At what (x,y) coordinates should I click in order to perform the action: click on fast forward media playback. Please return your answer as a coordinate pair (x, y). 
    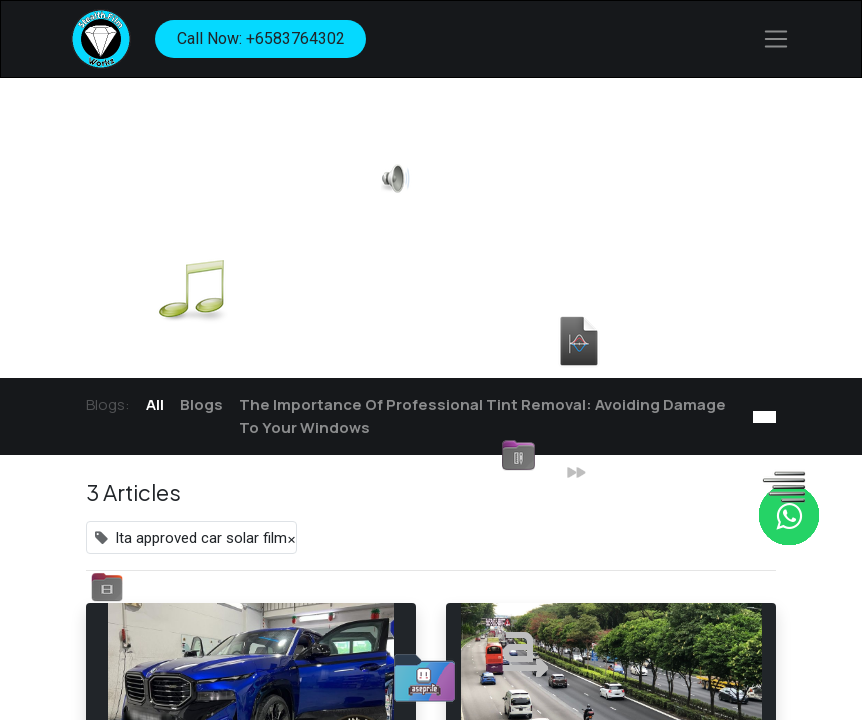
    Looking at the image, I should click on (576, 472).